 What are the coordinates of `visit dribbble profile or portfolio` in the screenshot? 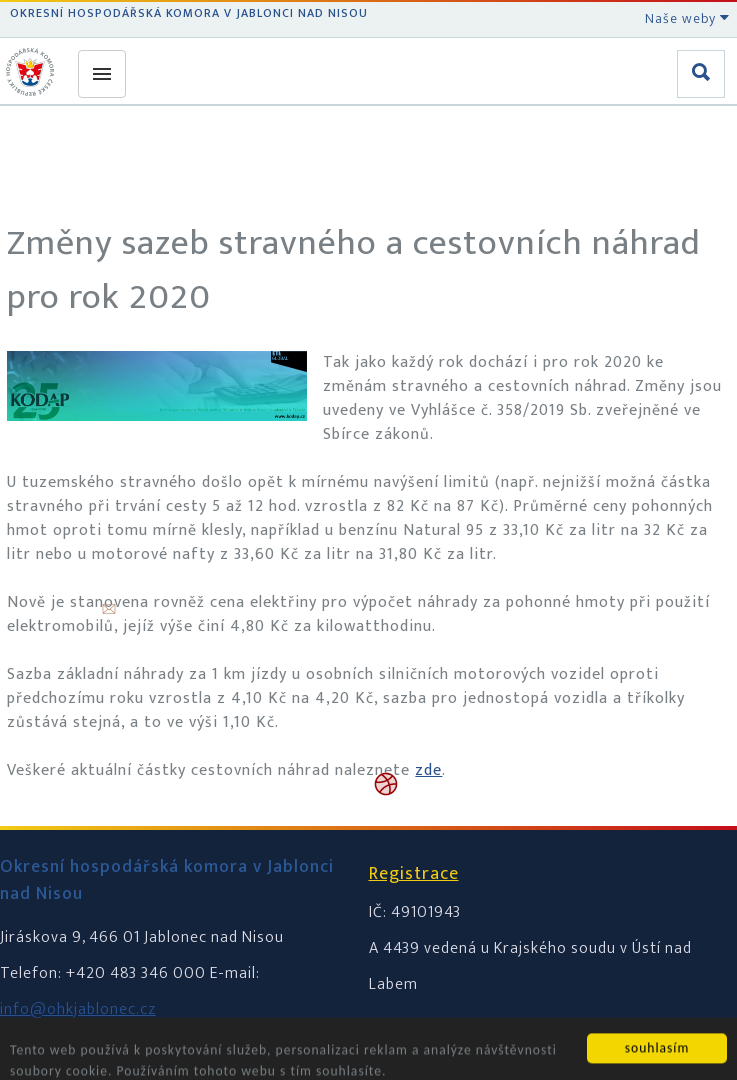 It's located at (386, 784).